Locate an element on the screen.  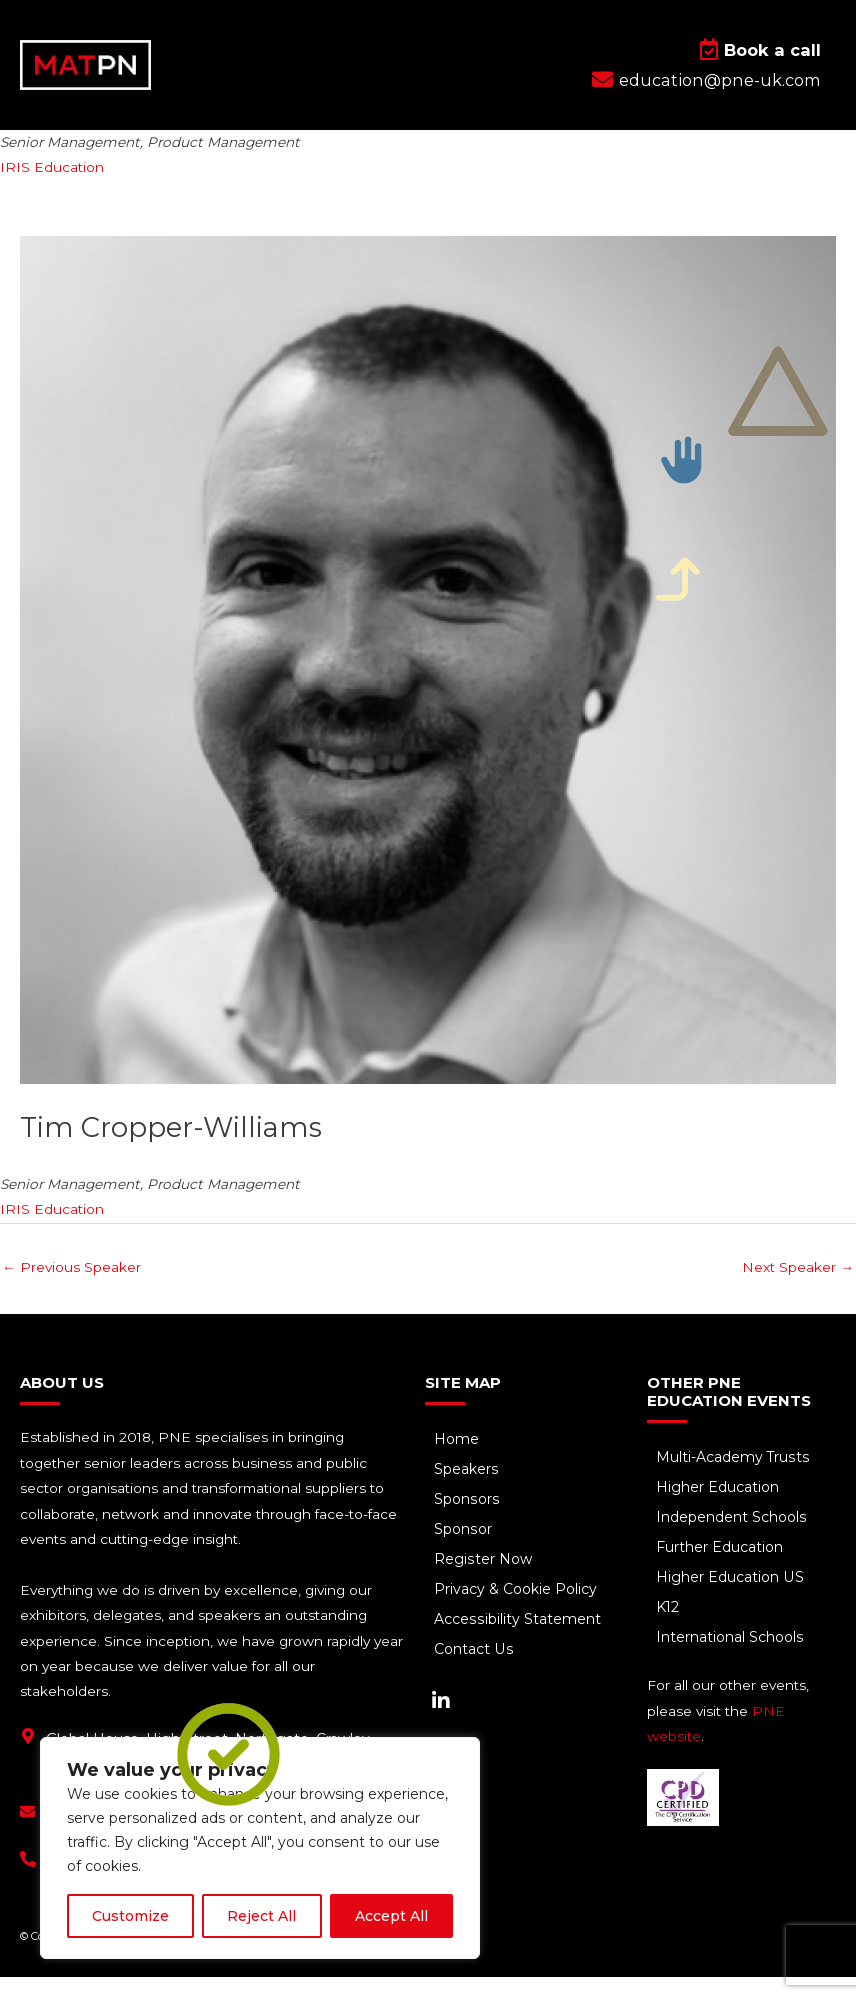
stop or pause an action is located at coordinates (683, 460).